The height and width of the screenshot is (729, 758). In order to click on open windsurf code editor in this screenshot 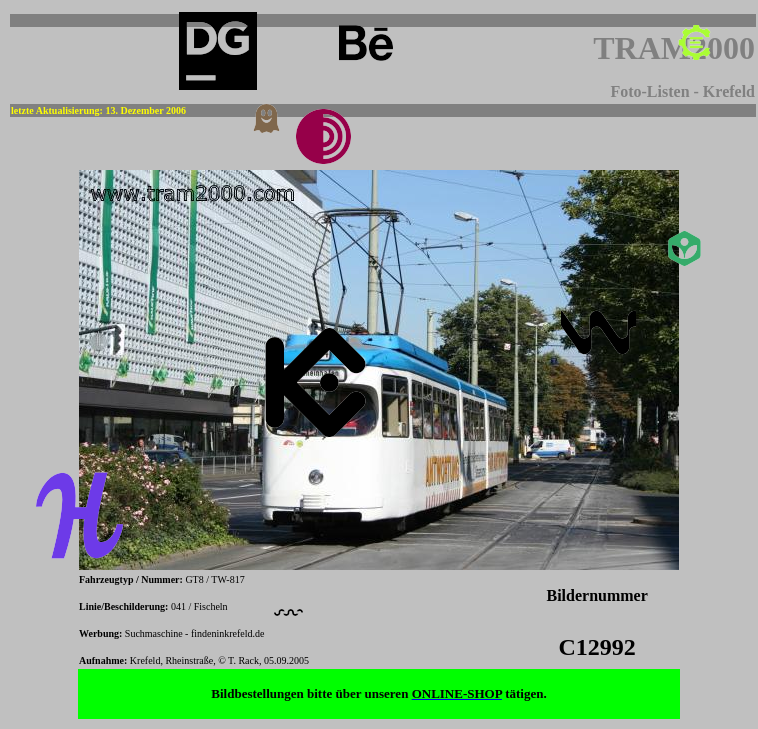, I will do `click(598, 332)`.